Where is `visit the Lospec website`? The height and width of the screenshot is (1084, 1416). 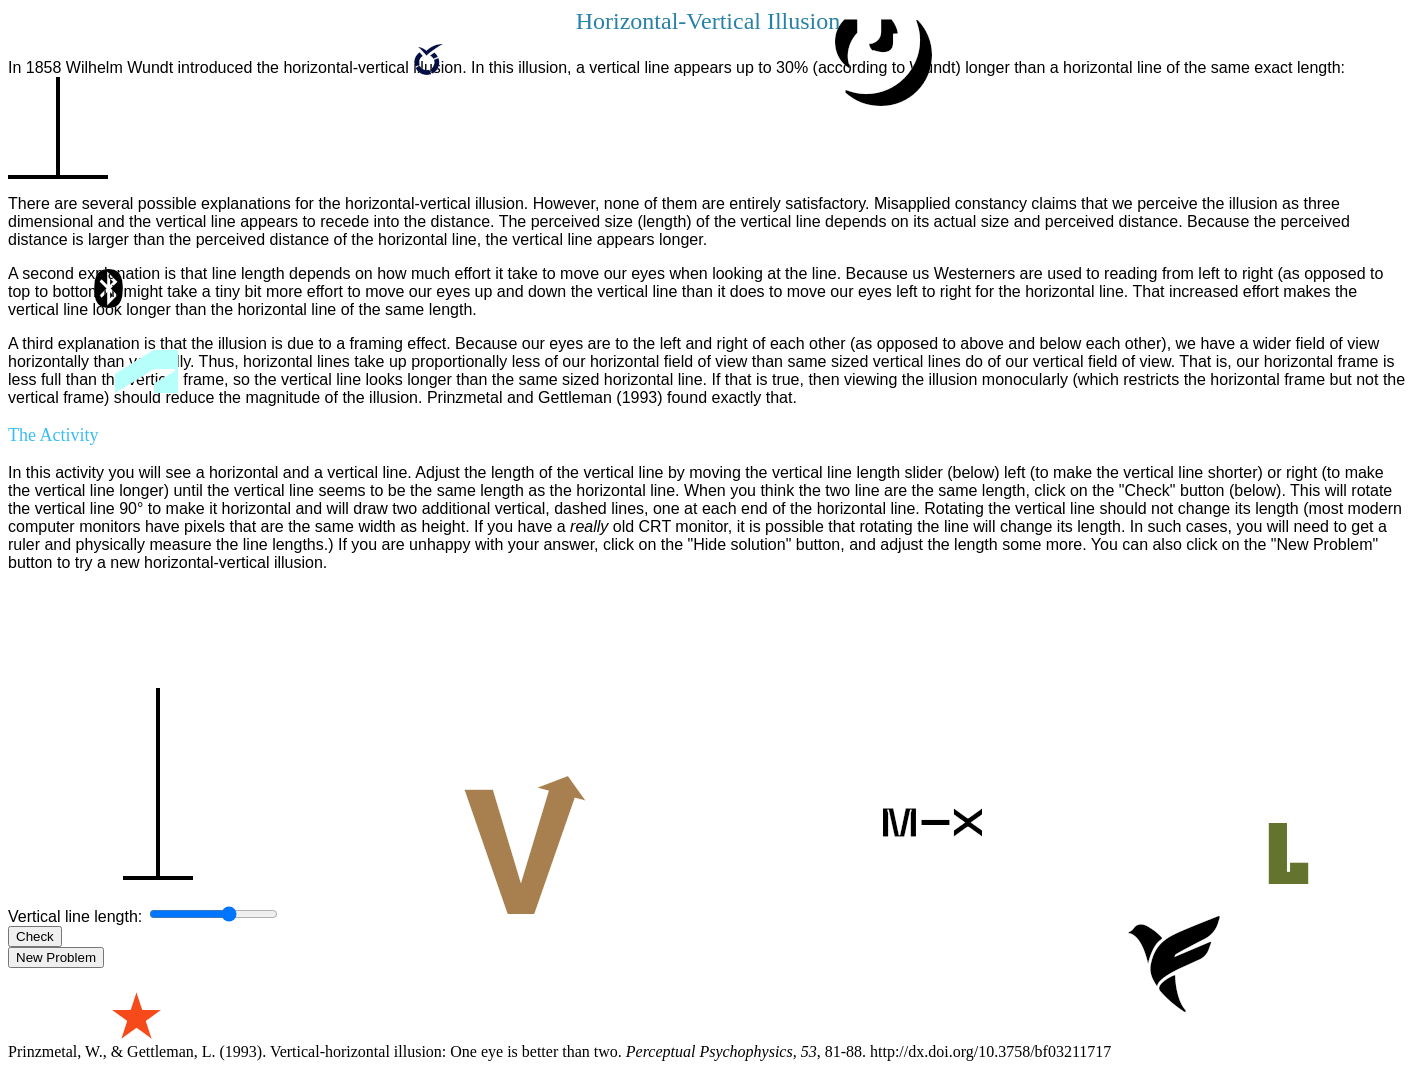
visit the Lospec website is located at coordinates (1288, 853).